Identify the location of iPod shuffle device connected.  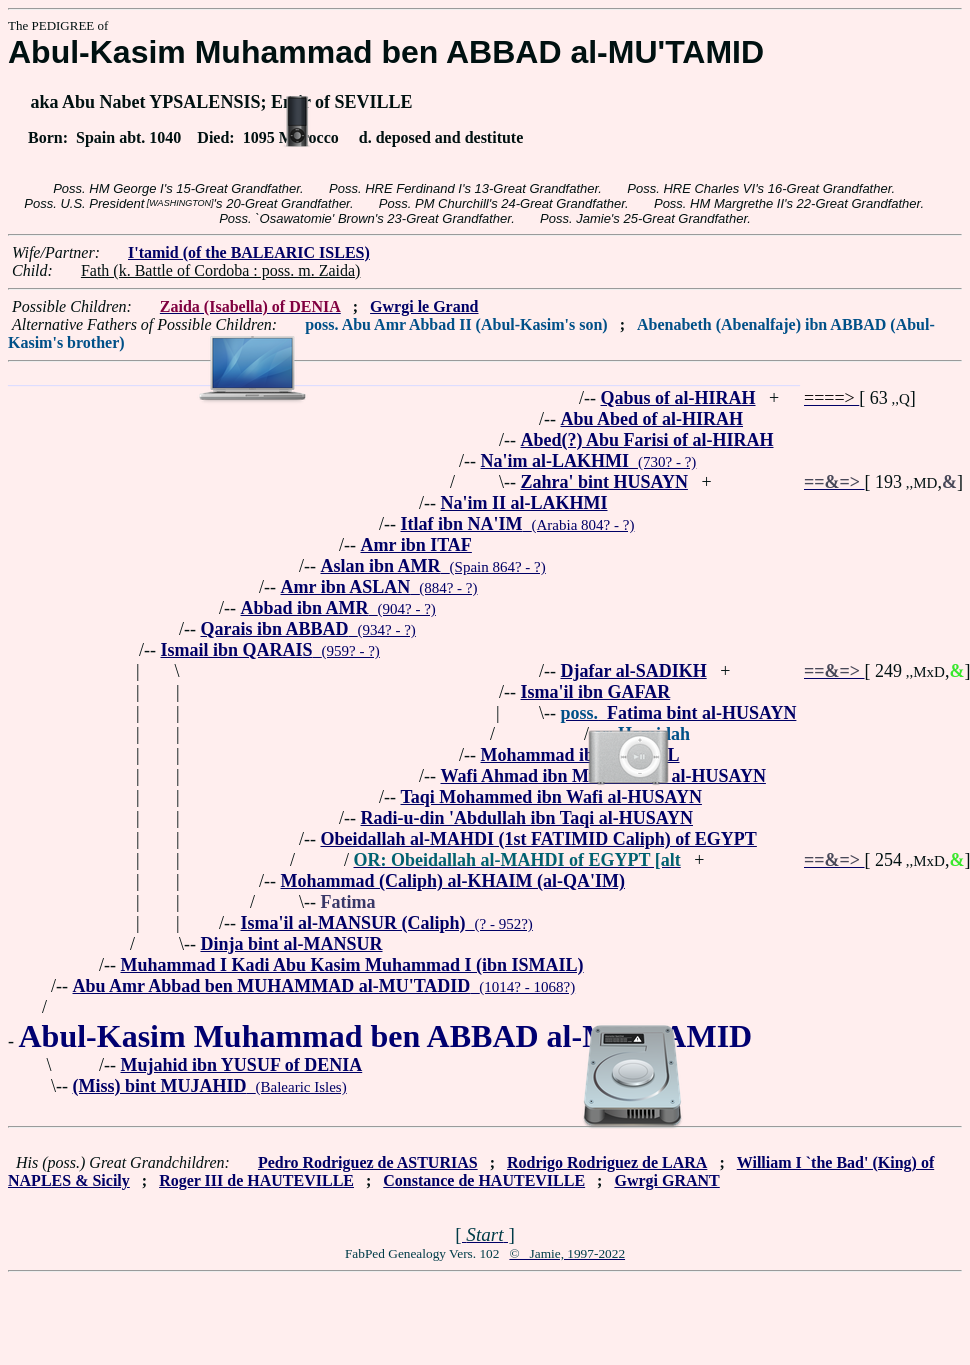
(628, 742).